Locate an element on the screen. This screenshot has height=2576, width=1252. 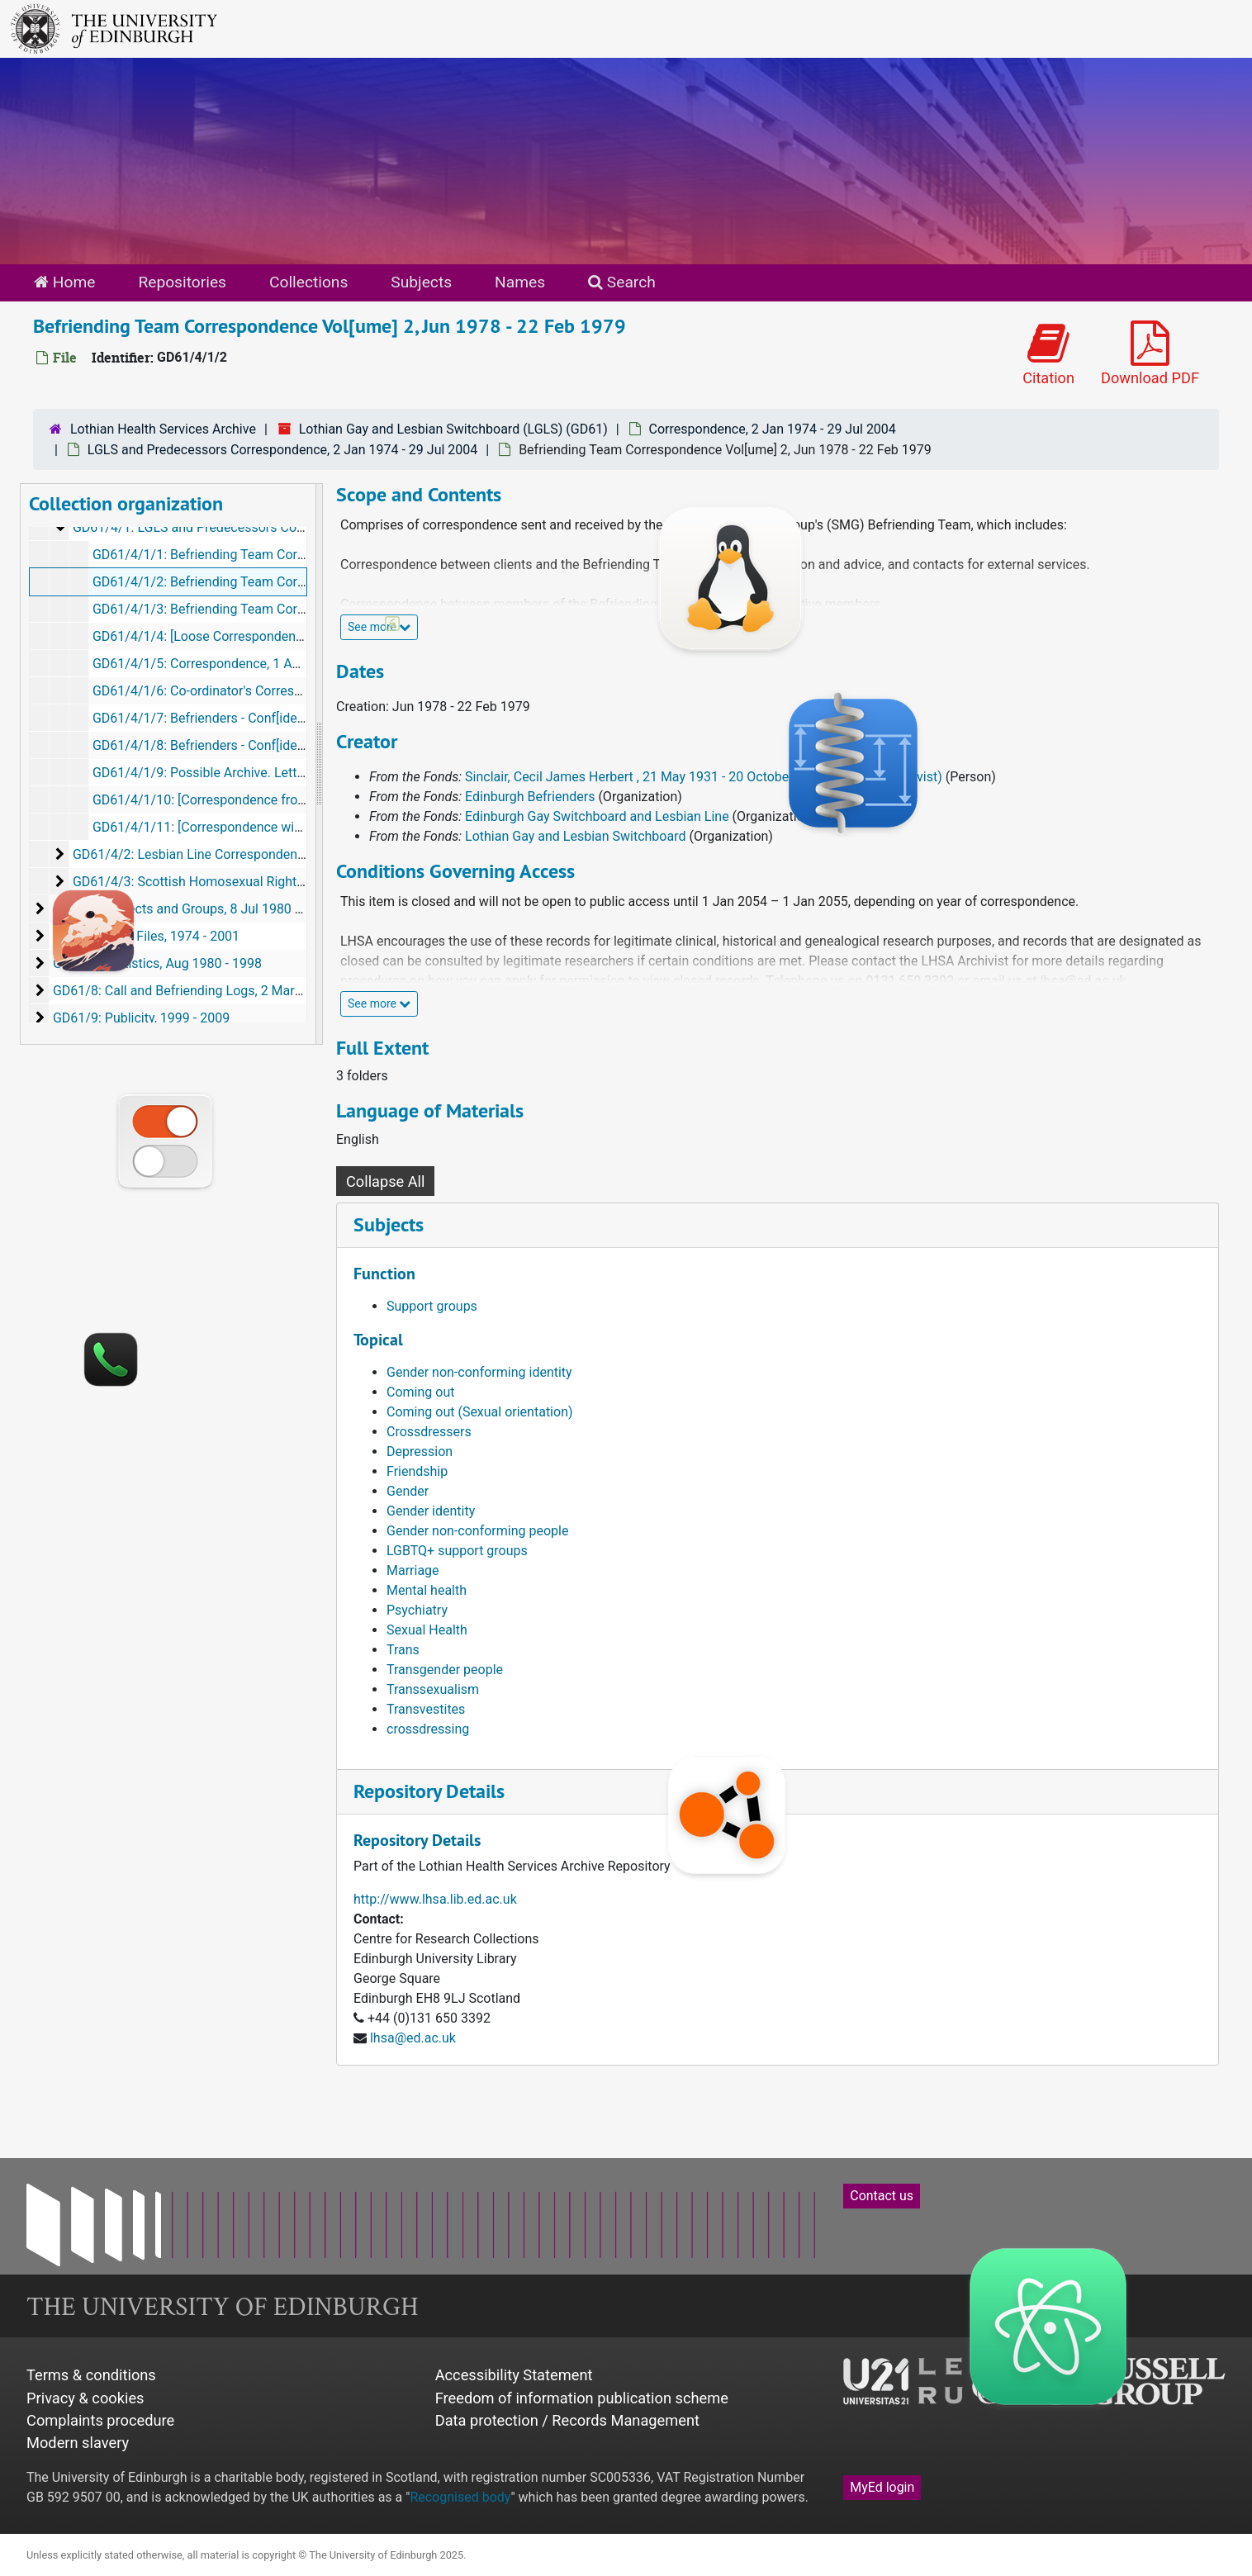
open halloy IRC client is located at coordinates (93, 931).